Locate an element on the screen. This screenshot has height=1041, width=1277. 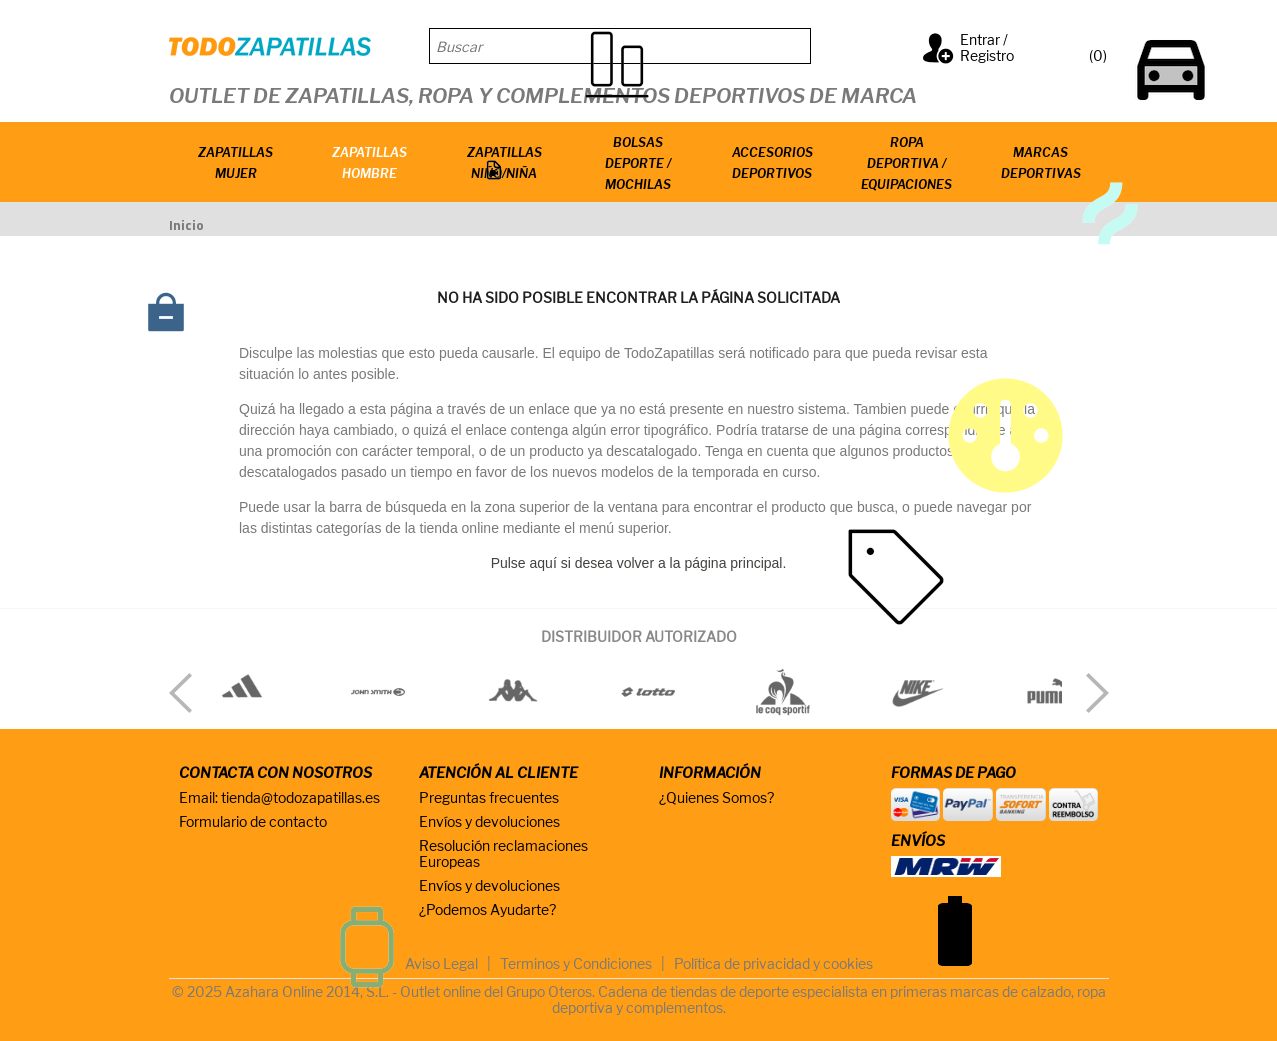
indicates battery is fully charged is located at coordinates (955, 931).